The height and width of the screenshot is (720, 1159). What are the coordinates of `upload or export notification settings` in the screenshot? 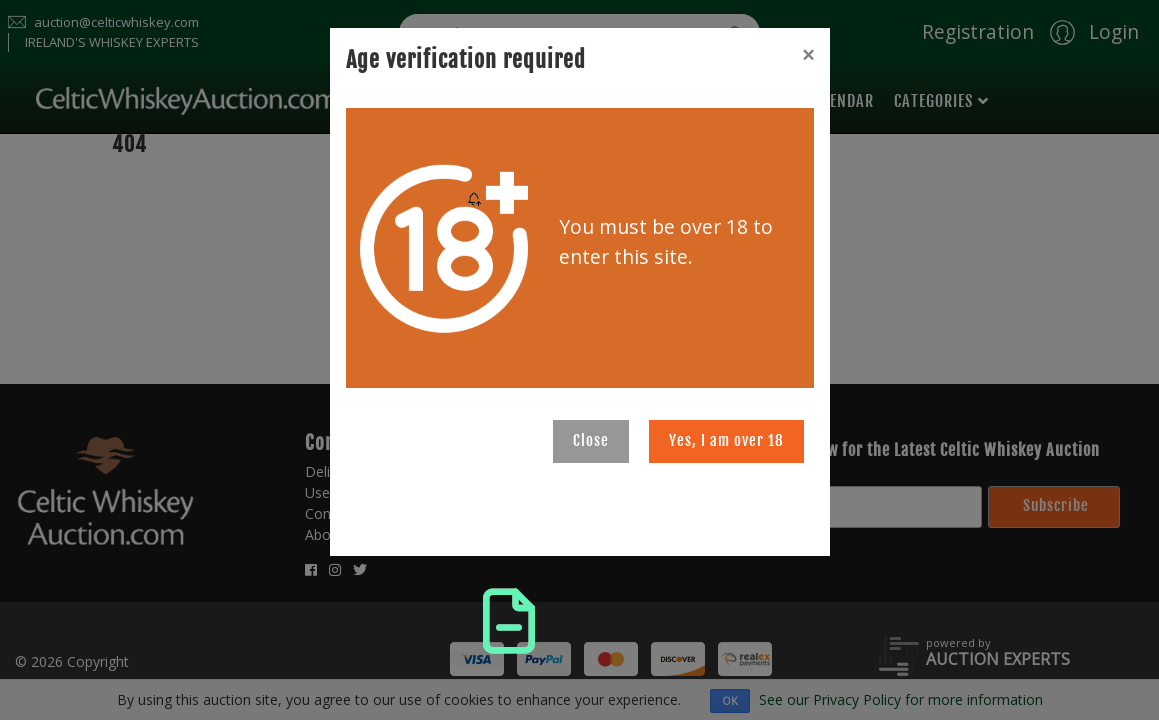 It's located at (474, 199).